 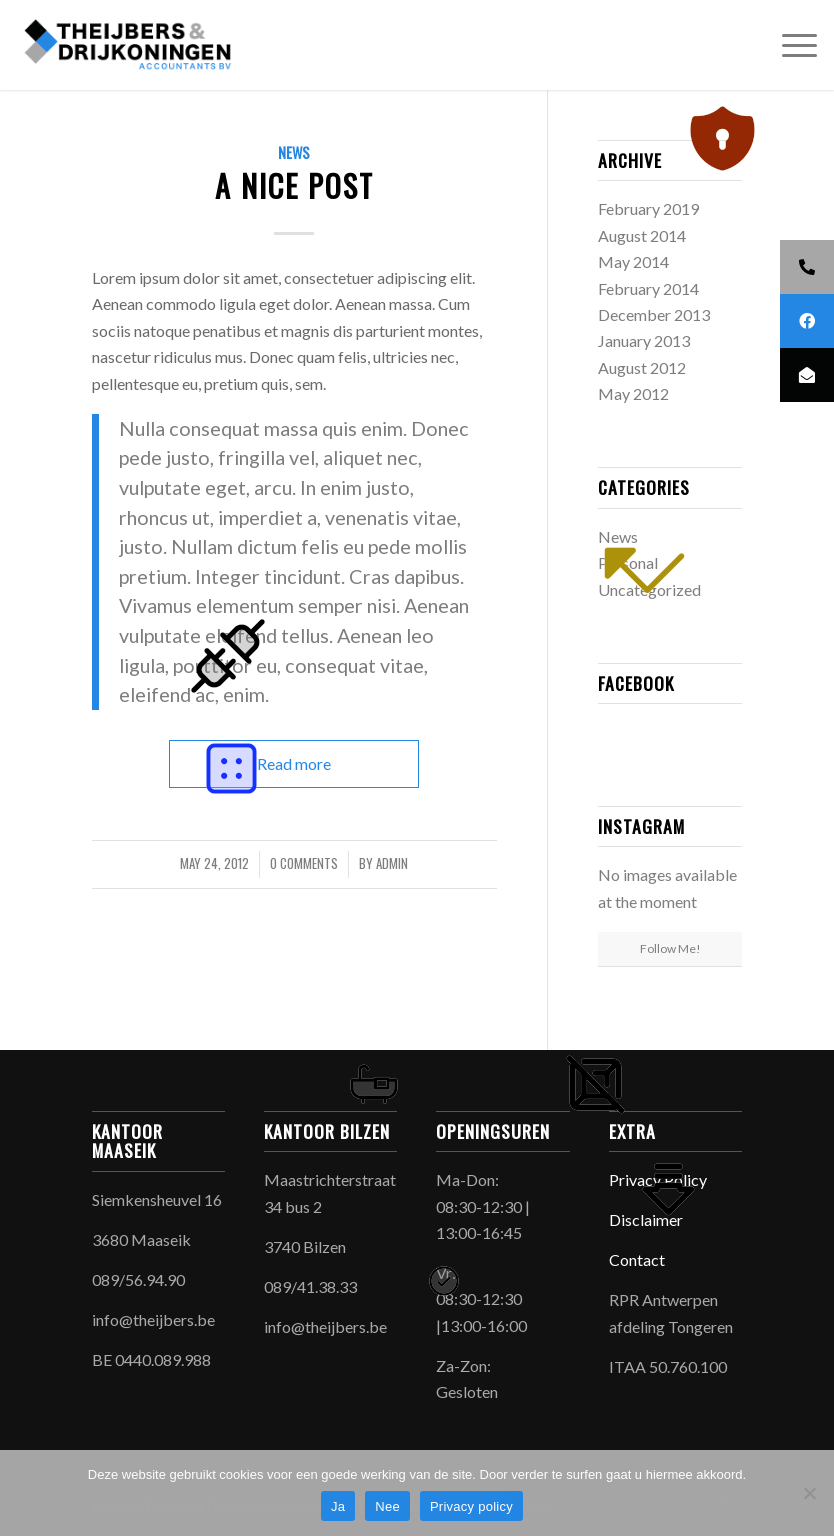 What do you see at coordinates (644, 567) in the screenshot?
I see `go back or return to previous step` at bounding box center [644, 567].